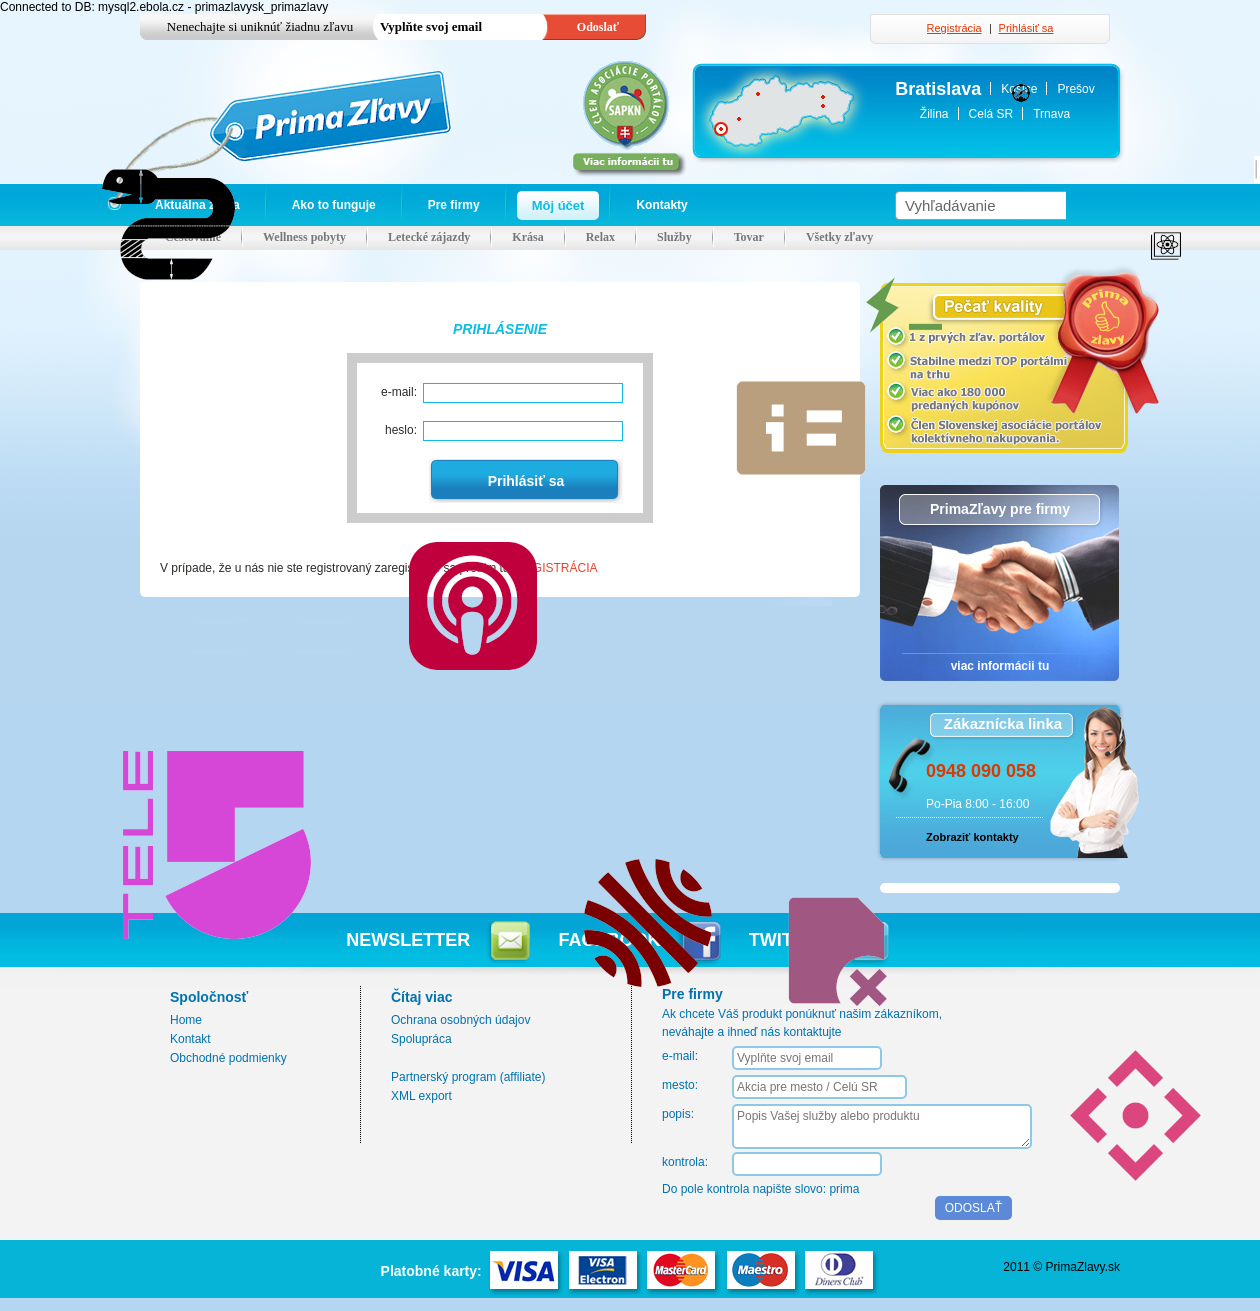 The image size is (1260, 1311). Describe the element at coordinates (217, 845) in the screenshot. I see `visit the Tele 5 television network website` at that location.